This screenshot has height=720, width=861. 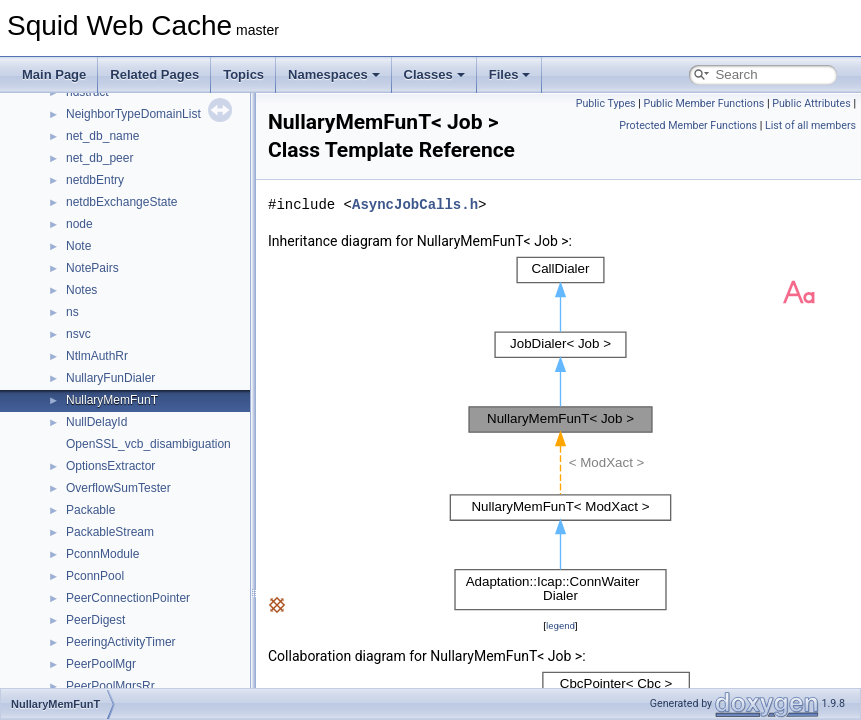 I want to click on adjust text size settings, so click(x=799, y=292).